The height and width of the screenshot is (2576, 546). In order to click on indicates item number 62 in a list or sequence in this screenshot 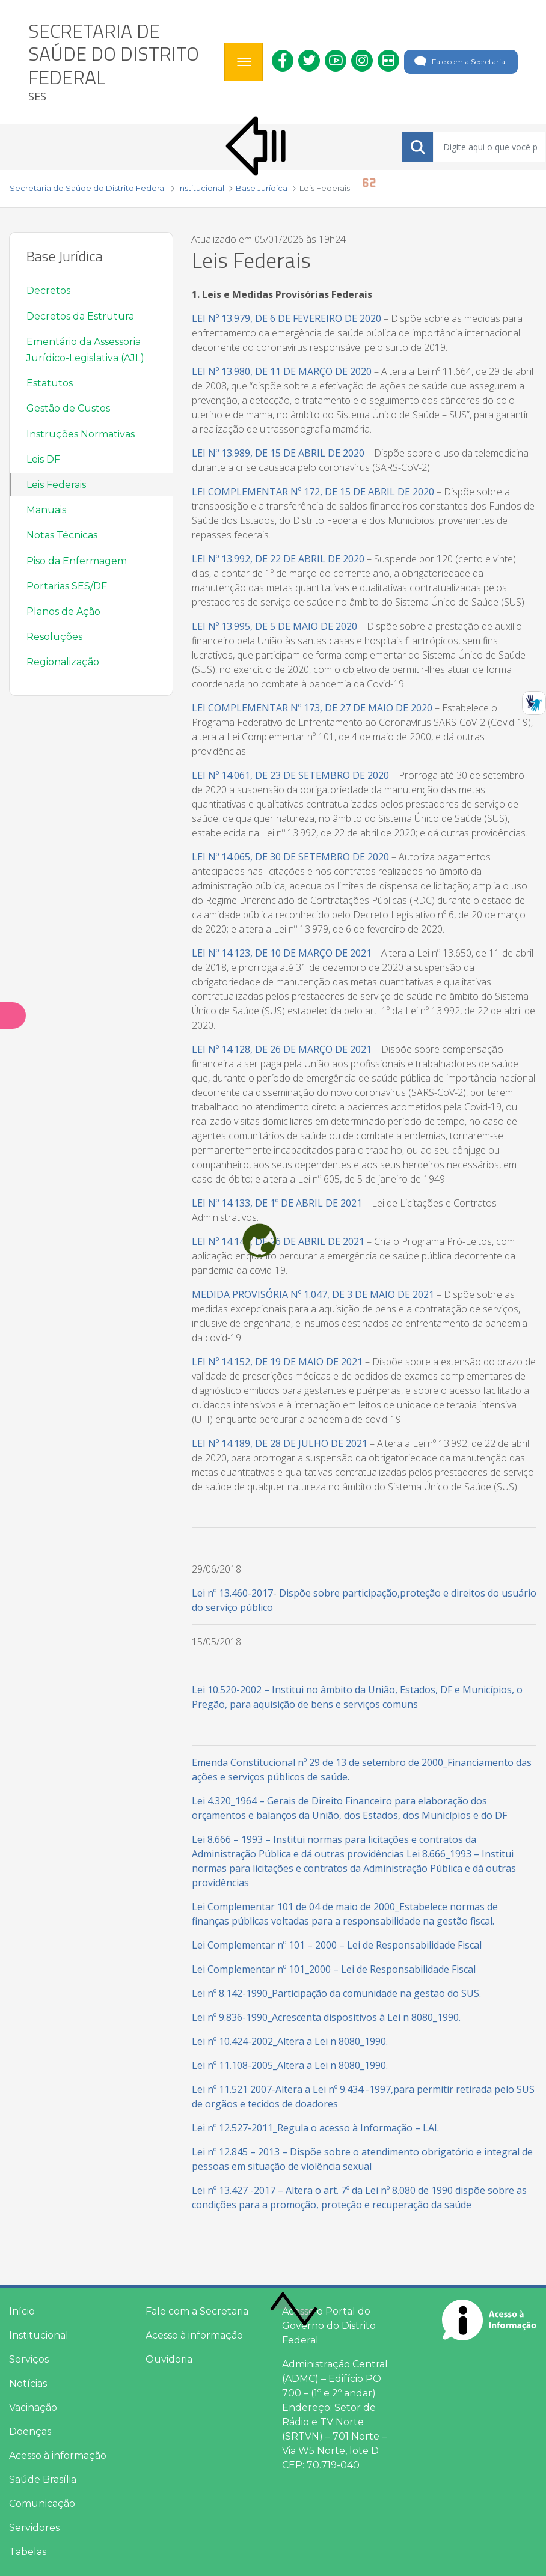, I will do `click(369, 183)`.